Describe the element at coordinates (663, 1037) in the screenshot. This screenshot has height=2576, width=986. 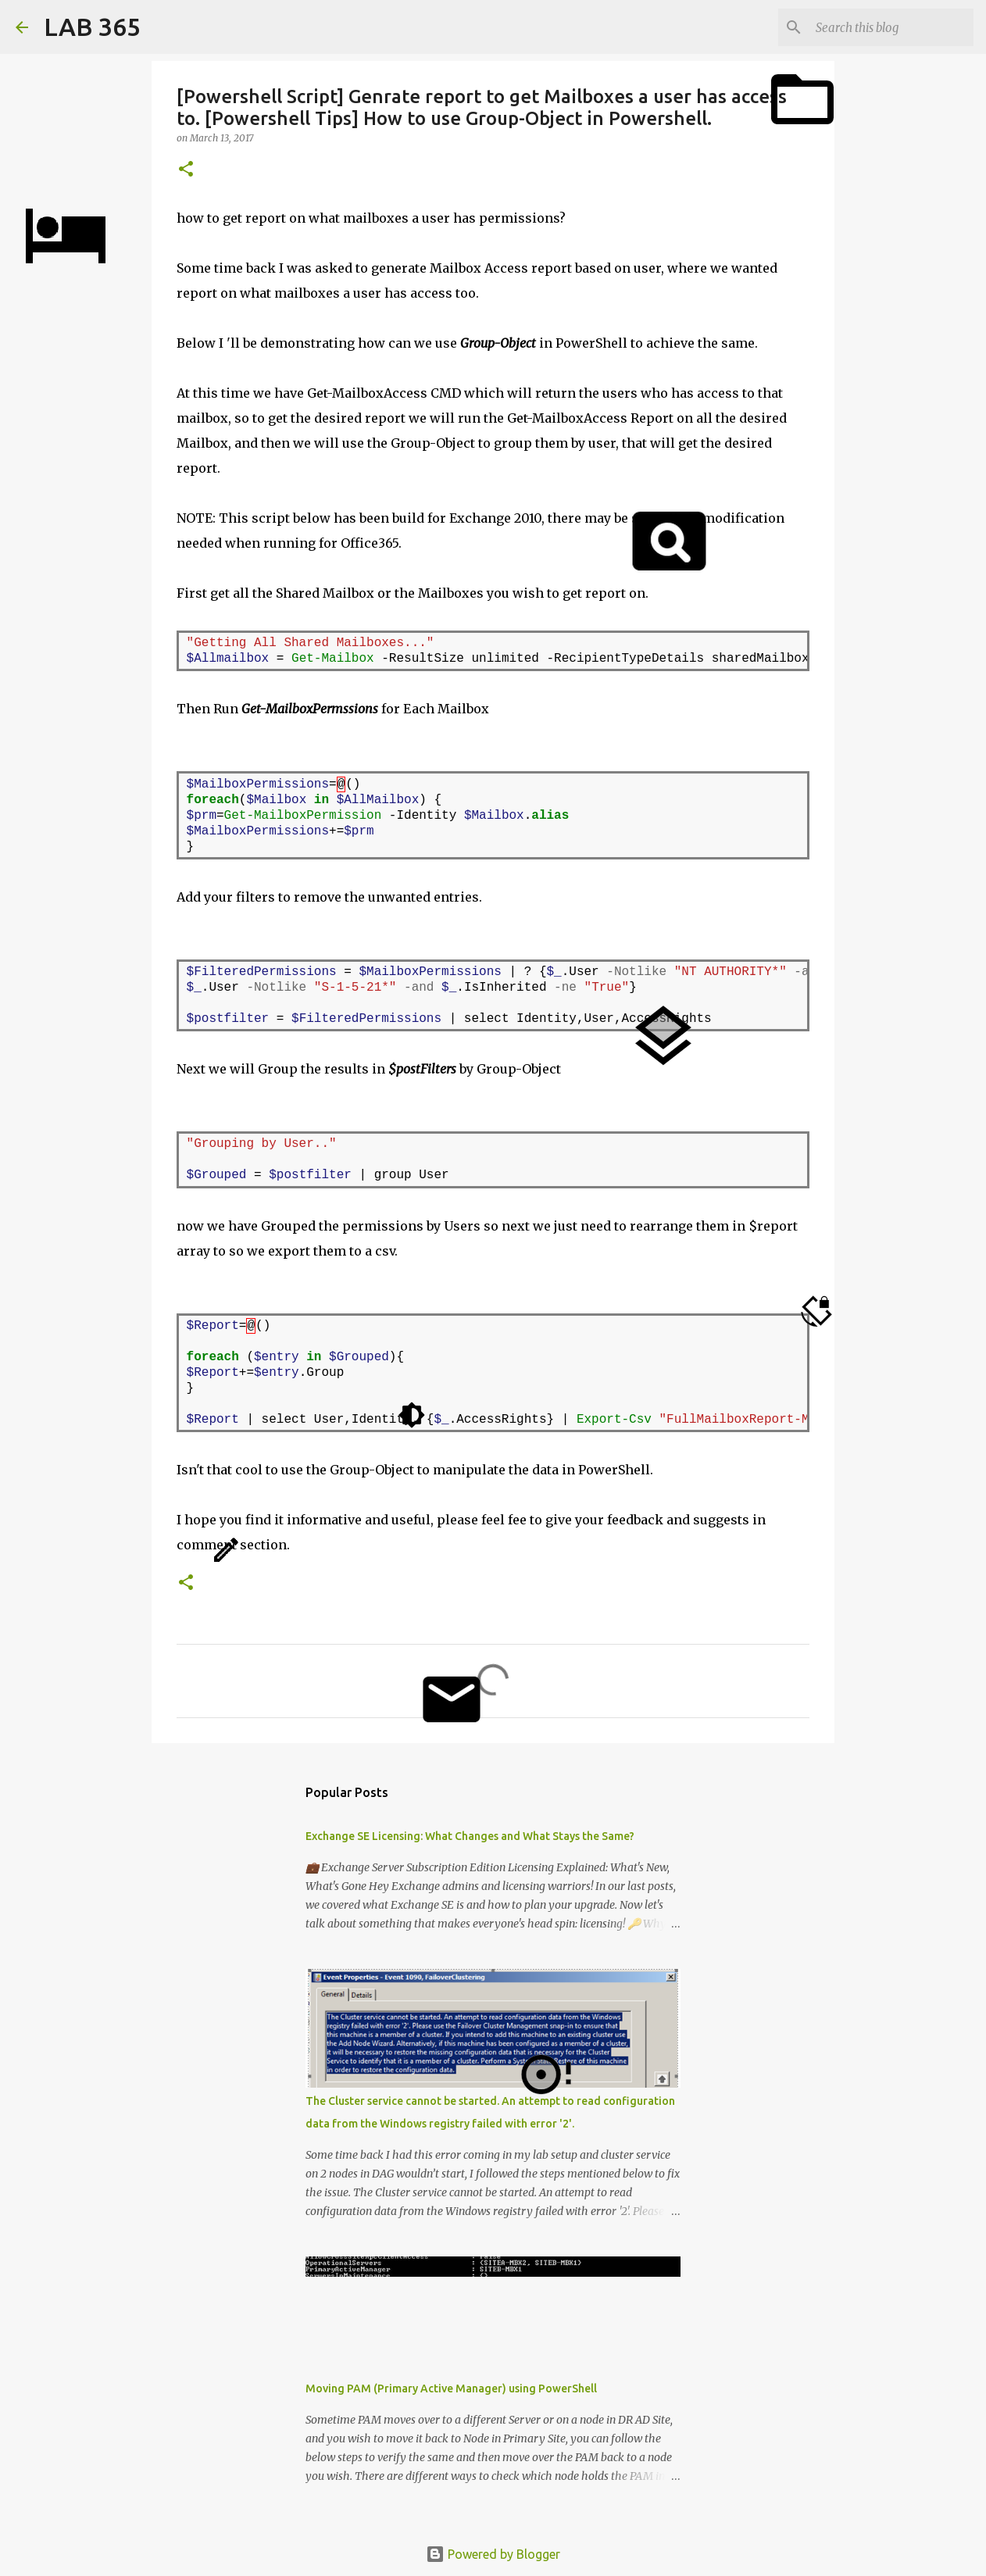
I see `toggle map layers or overlays` at that location.